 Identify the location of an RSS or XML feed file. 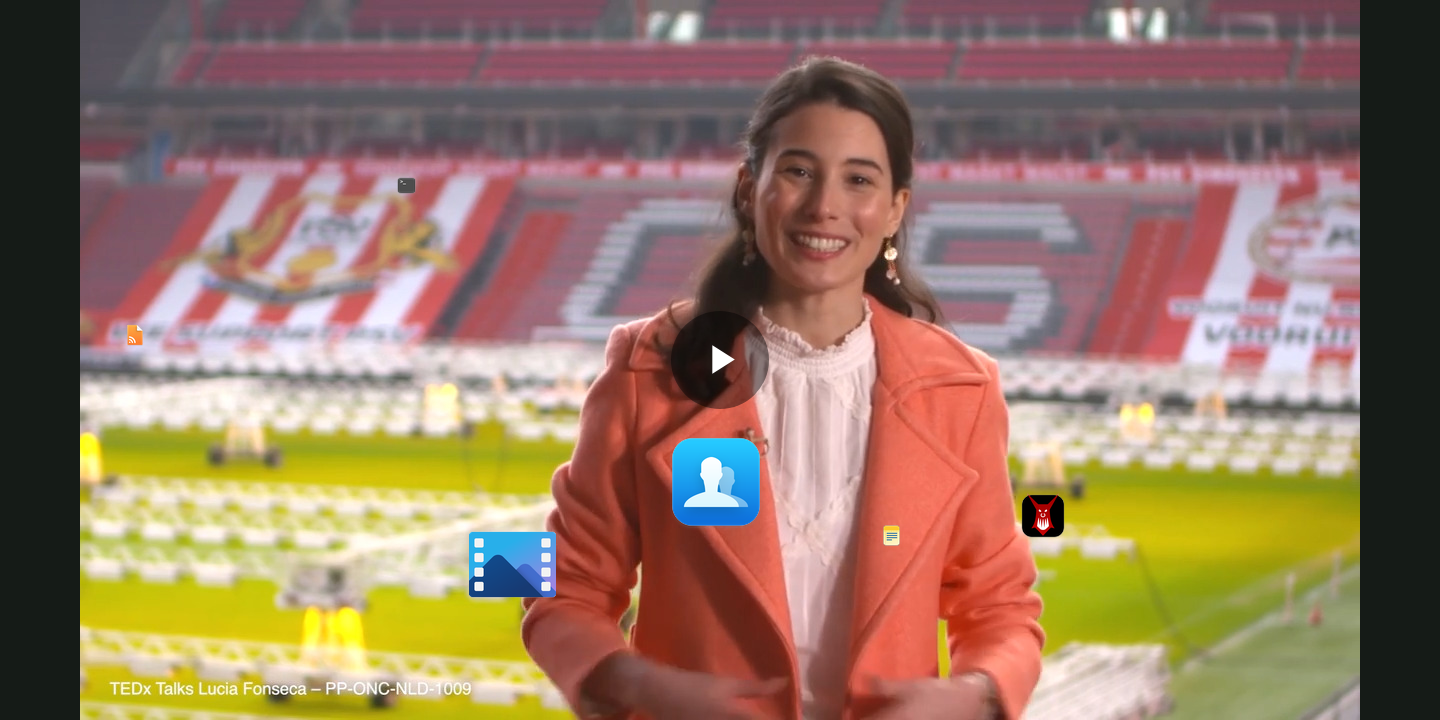
(135, 335).